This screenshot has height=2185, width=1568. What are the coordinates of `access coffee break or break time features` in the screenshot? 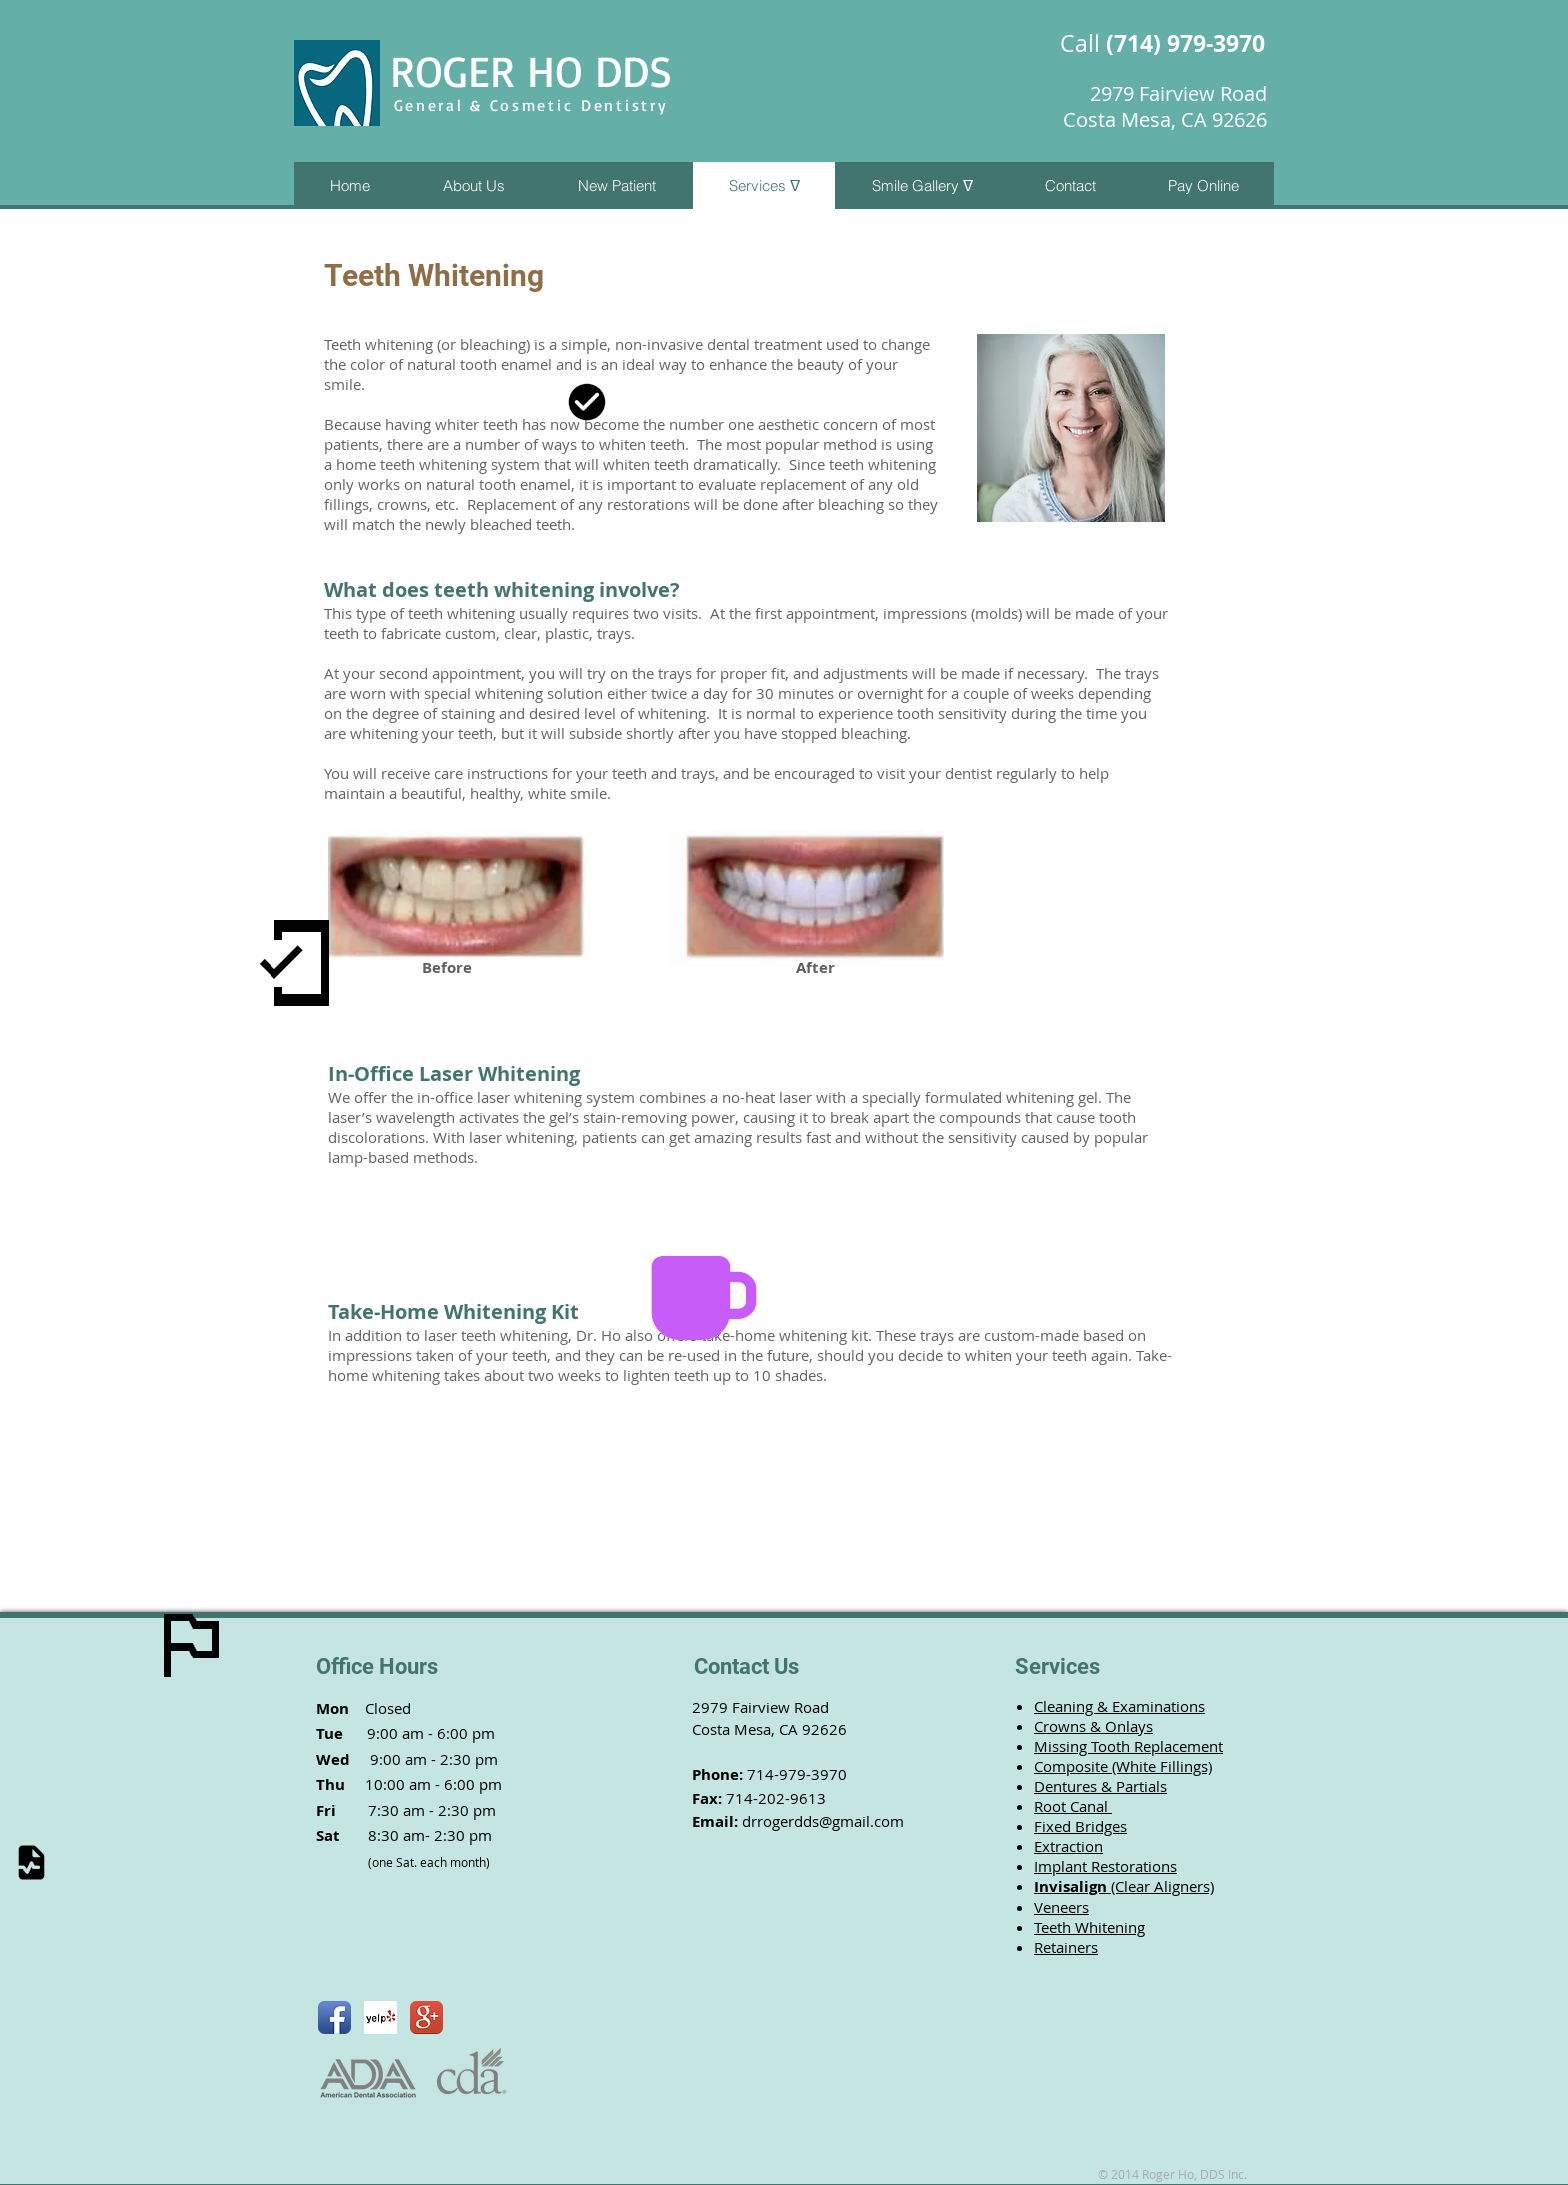 It's located at (704, 1298).